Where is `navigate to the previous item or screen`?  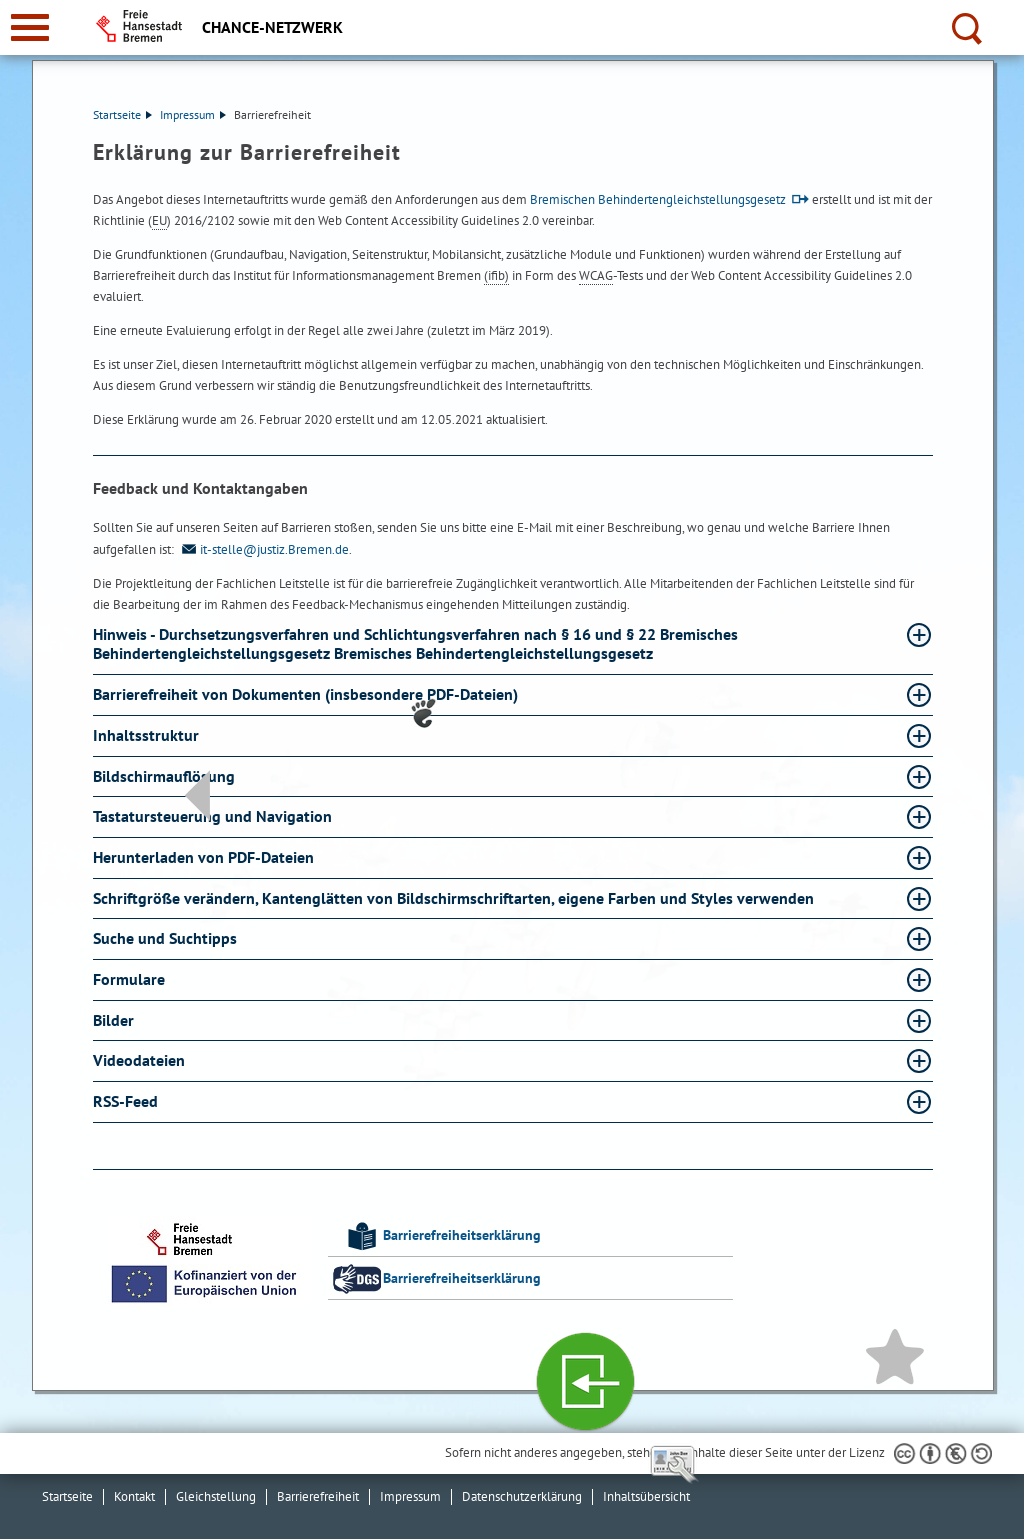
navigate to the previous item or screen is located at coordinates (199, 795).